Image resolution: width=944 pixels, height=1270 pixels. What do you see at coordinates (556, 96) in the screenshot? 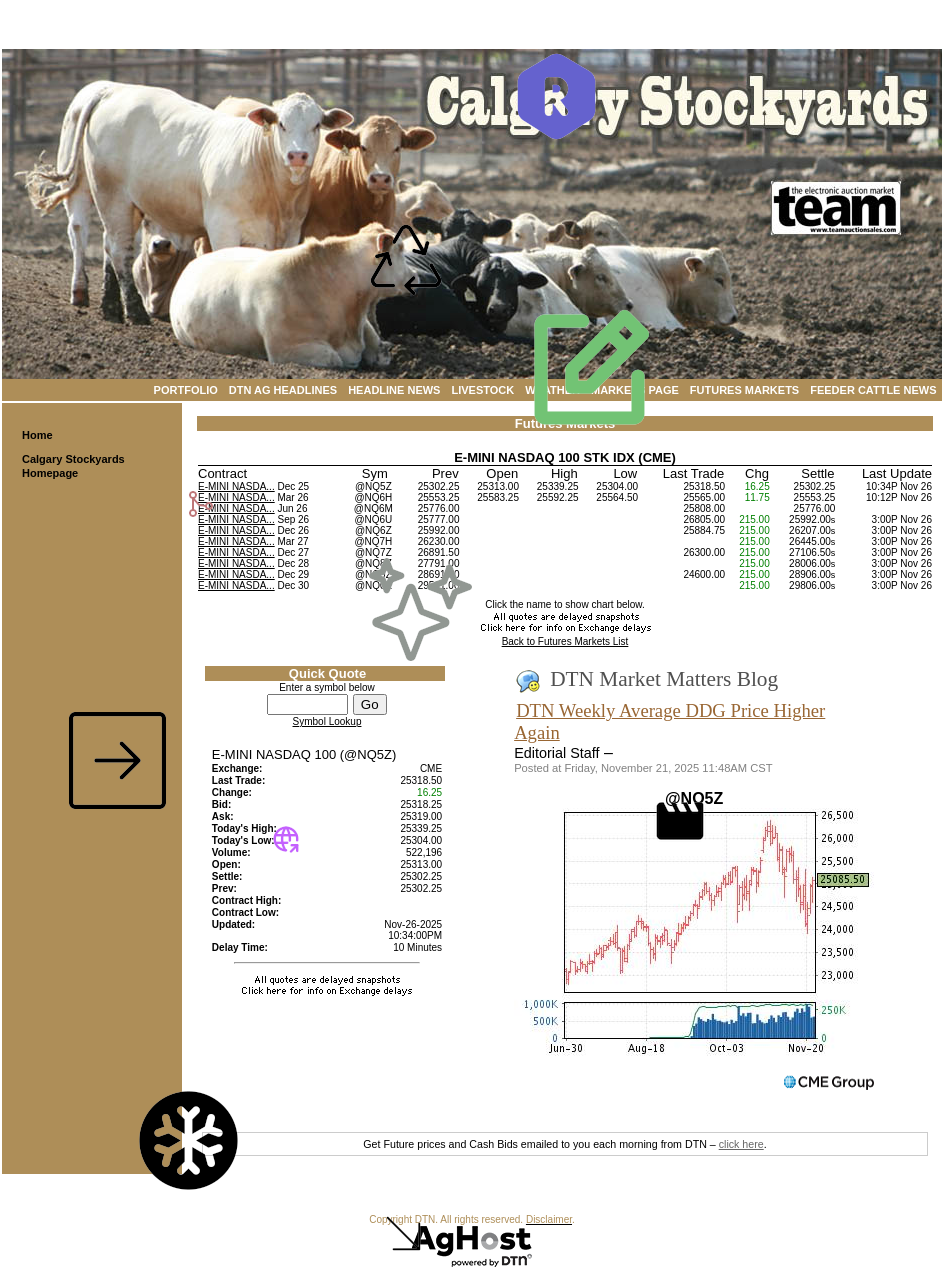
I see `indicates a restricted or rated content category` at bounding box center [556, 96].